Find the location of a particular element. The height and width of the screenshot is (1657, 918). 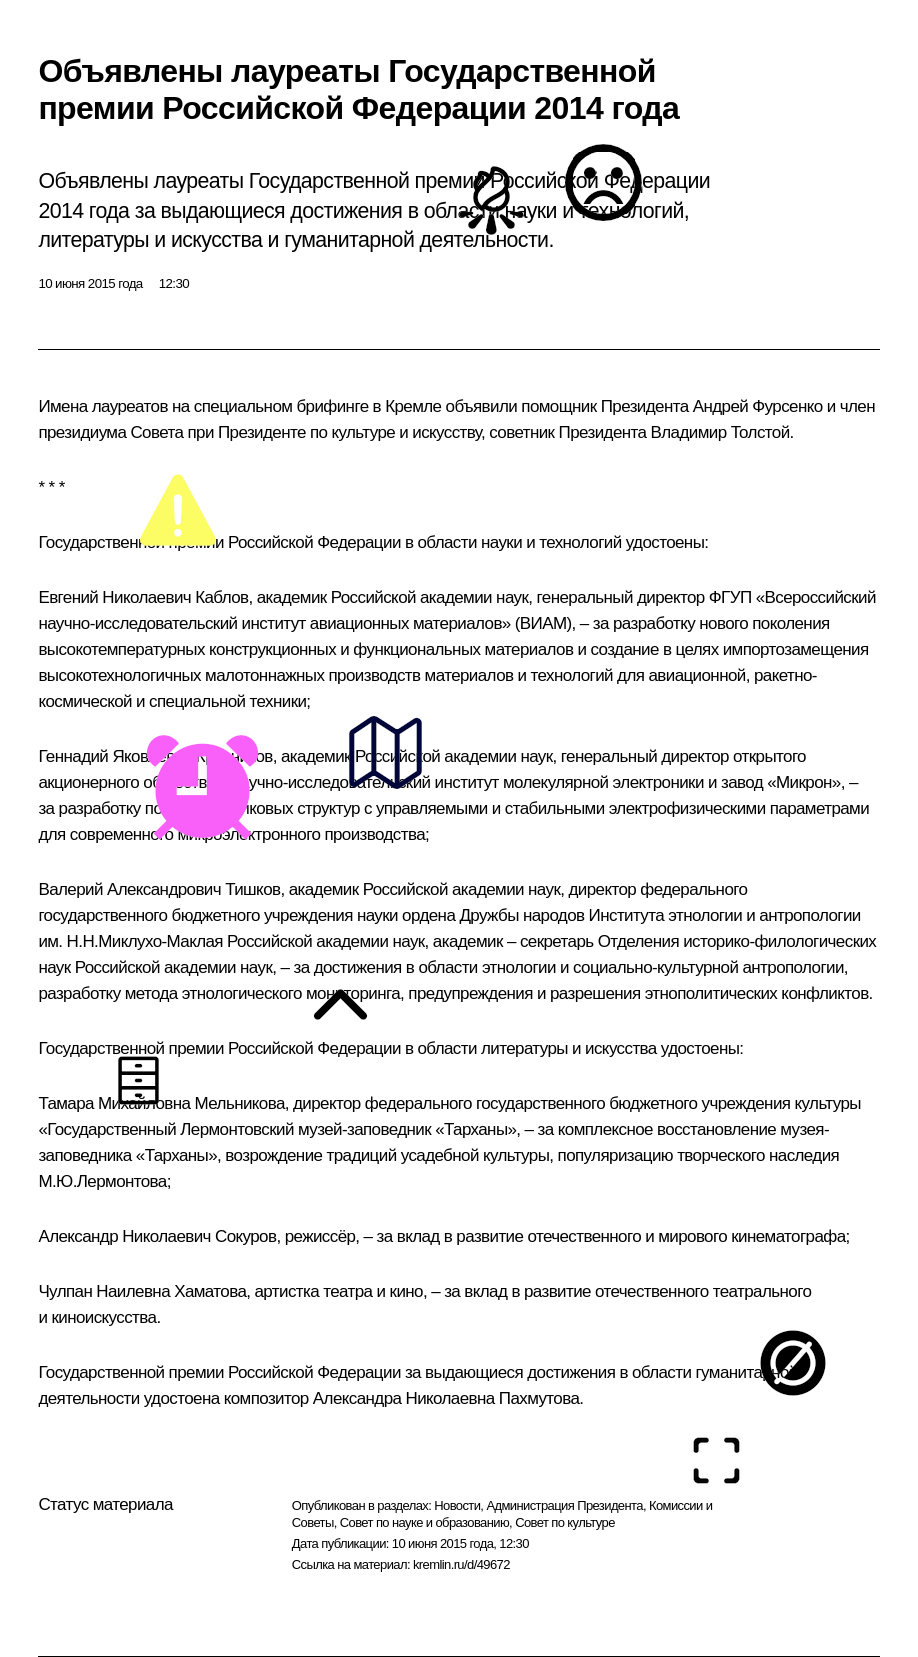

view map is located at coordinates (385, 752).